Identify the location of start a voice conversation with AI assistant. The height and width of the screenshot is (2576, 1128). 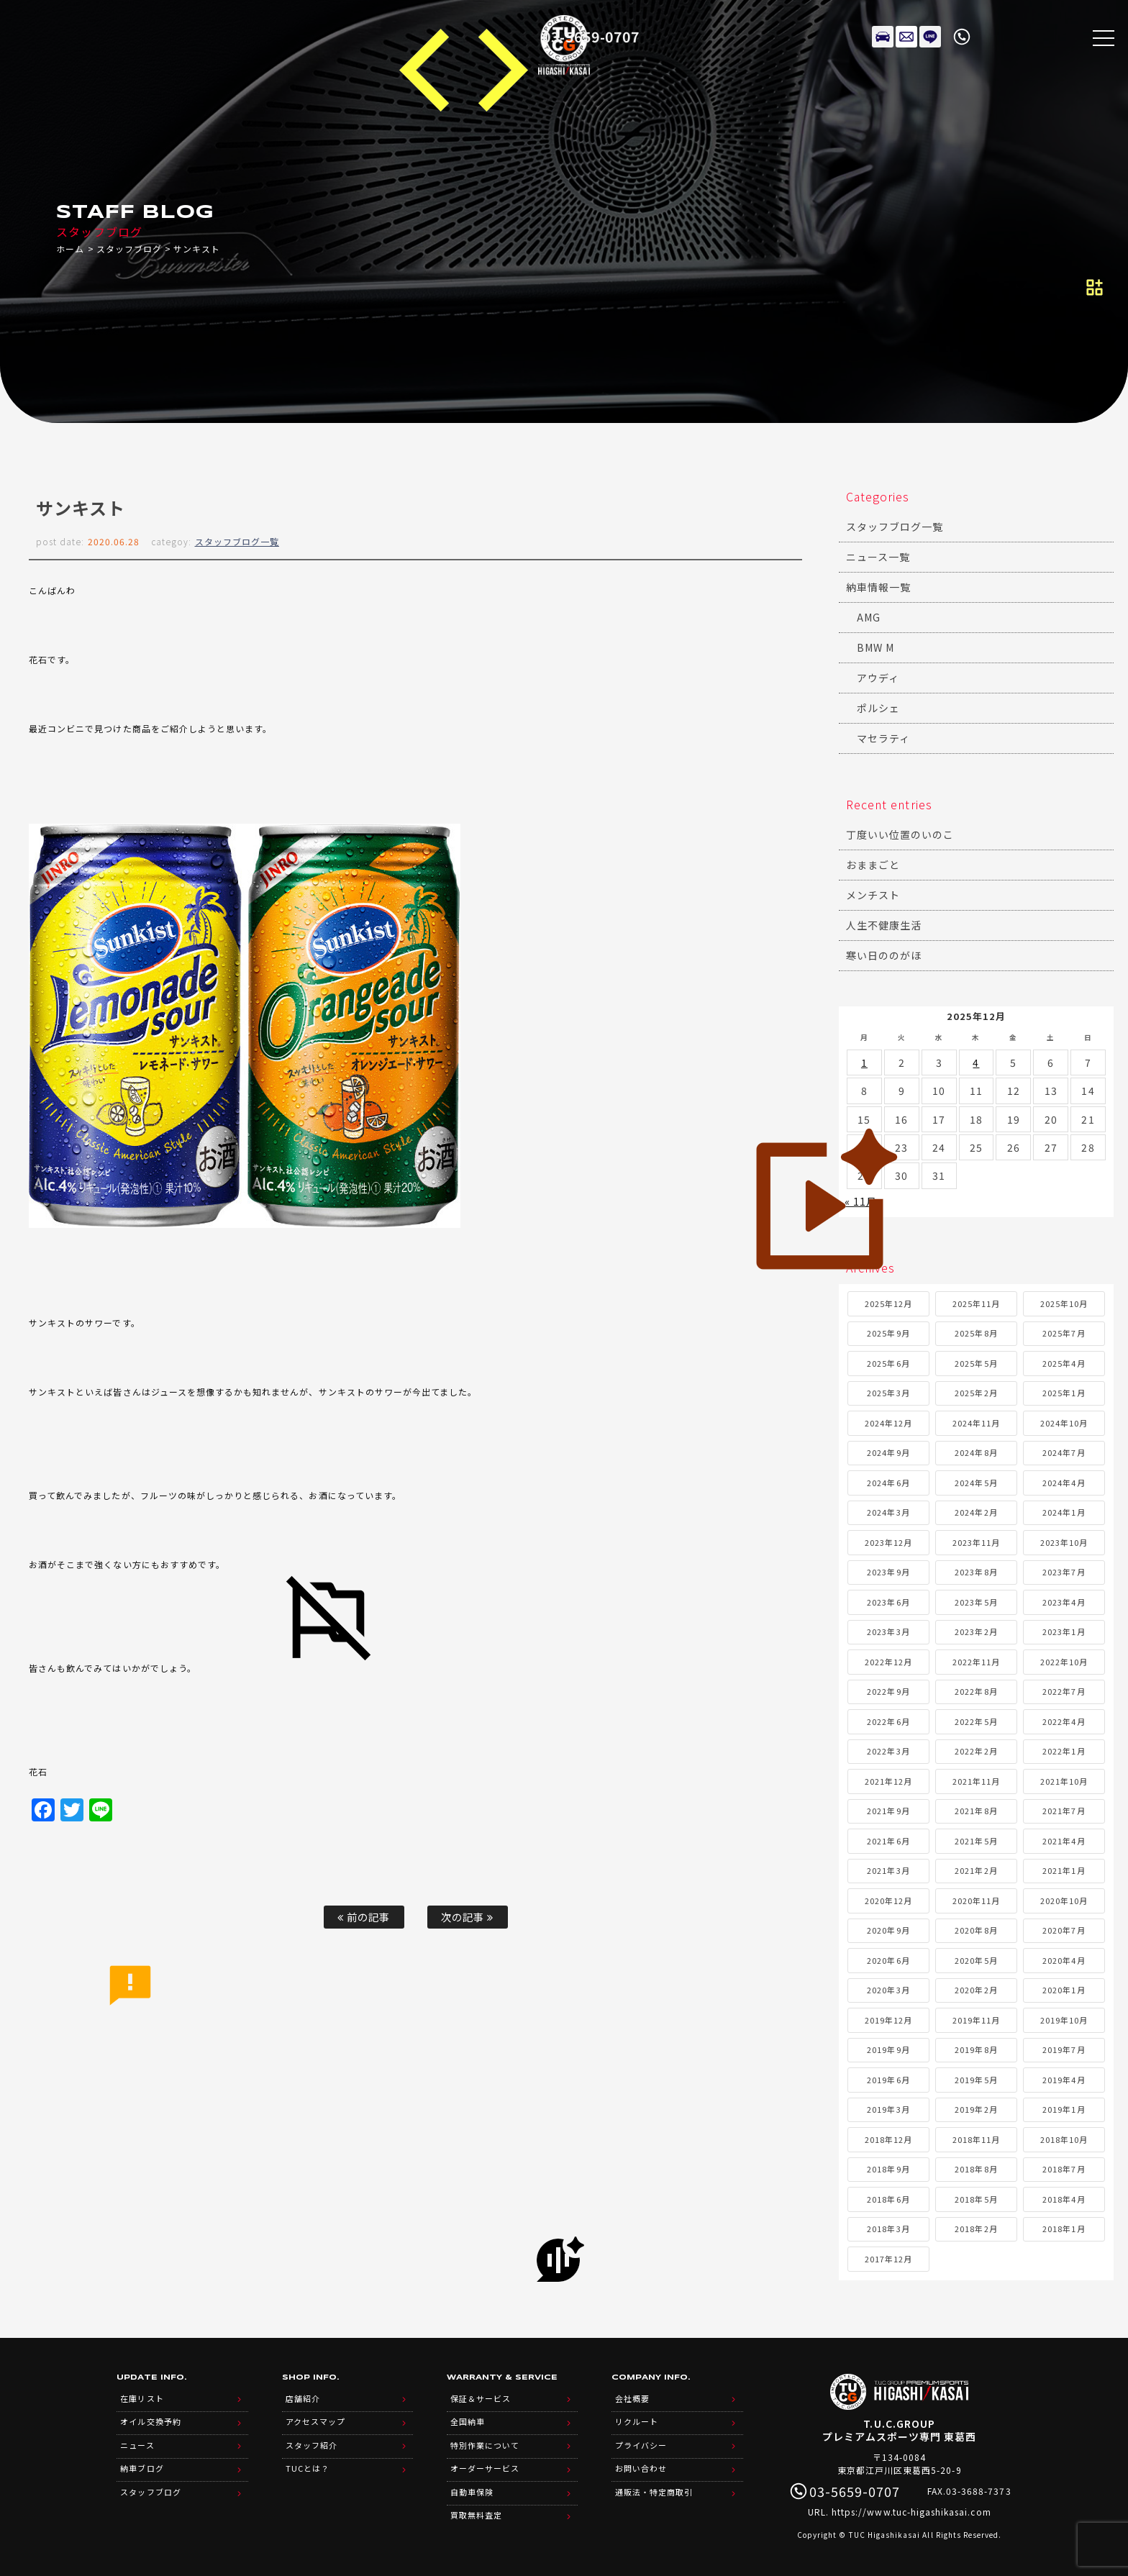
(558, 2260).